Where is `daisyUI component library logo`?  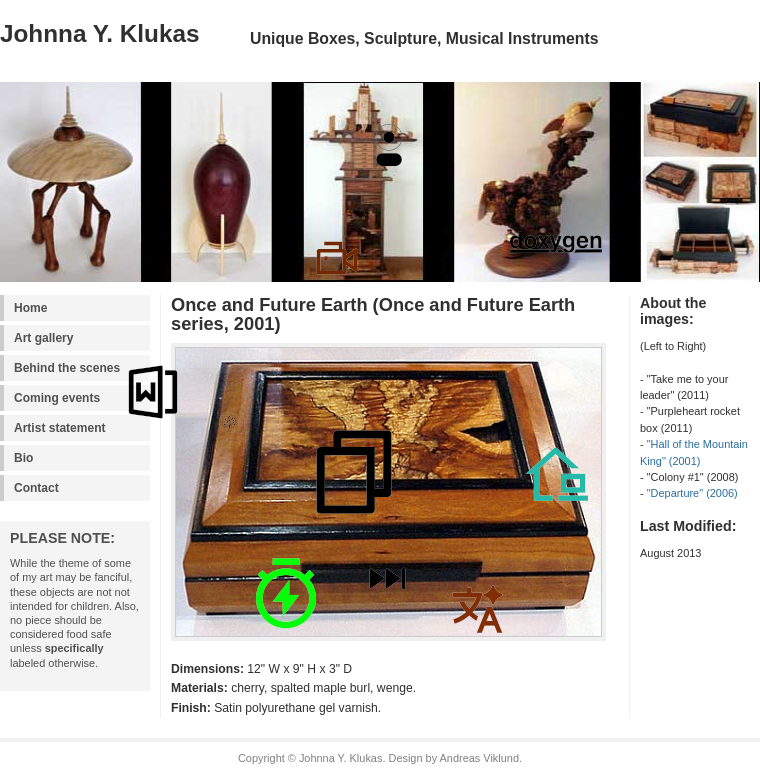 daisyUI component library logo is located at coordinates (389, 145).